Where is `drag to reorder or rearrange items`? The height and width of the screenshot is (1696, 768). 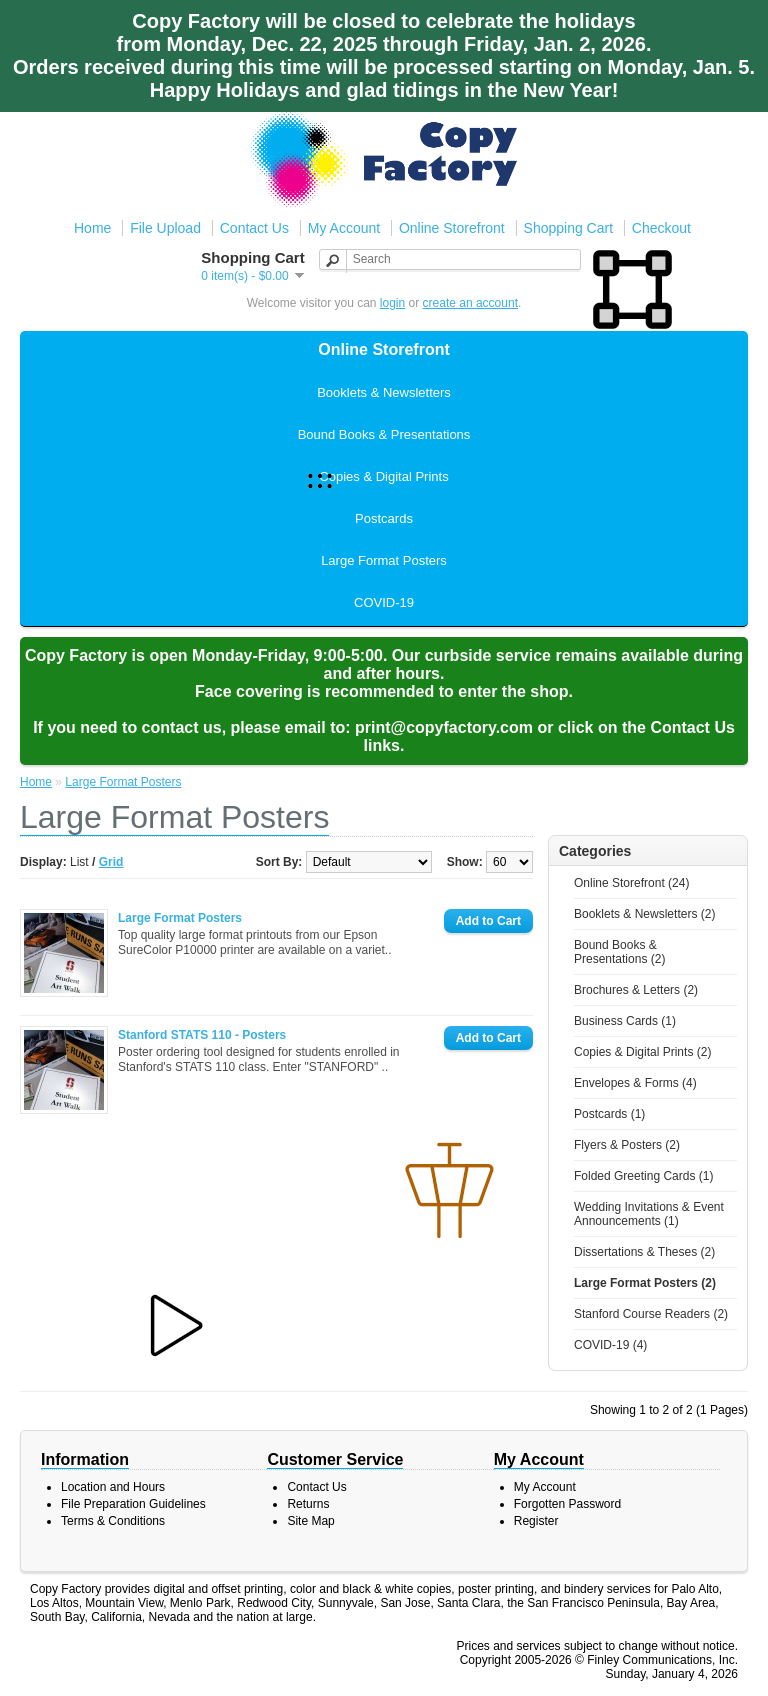 drag to reorder or rearrange items is located at coordinates (320, 481).